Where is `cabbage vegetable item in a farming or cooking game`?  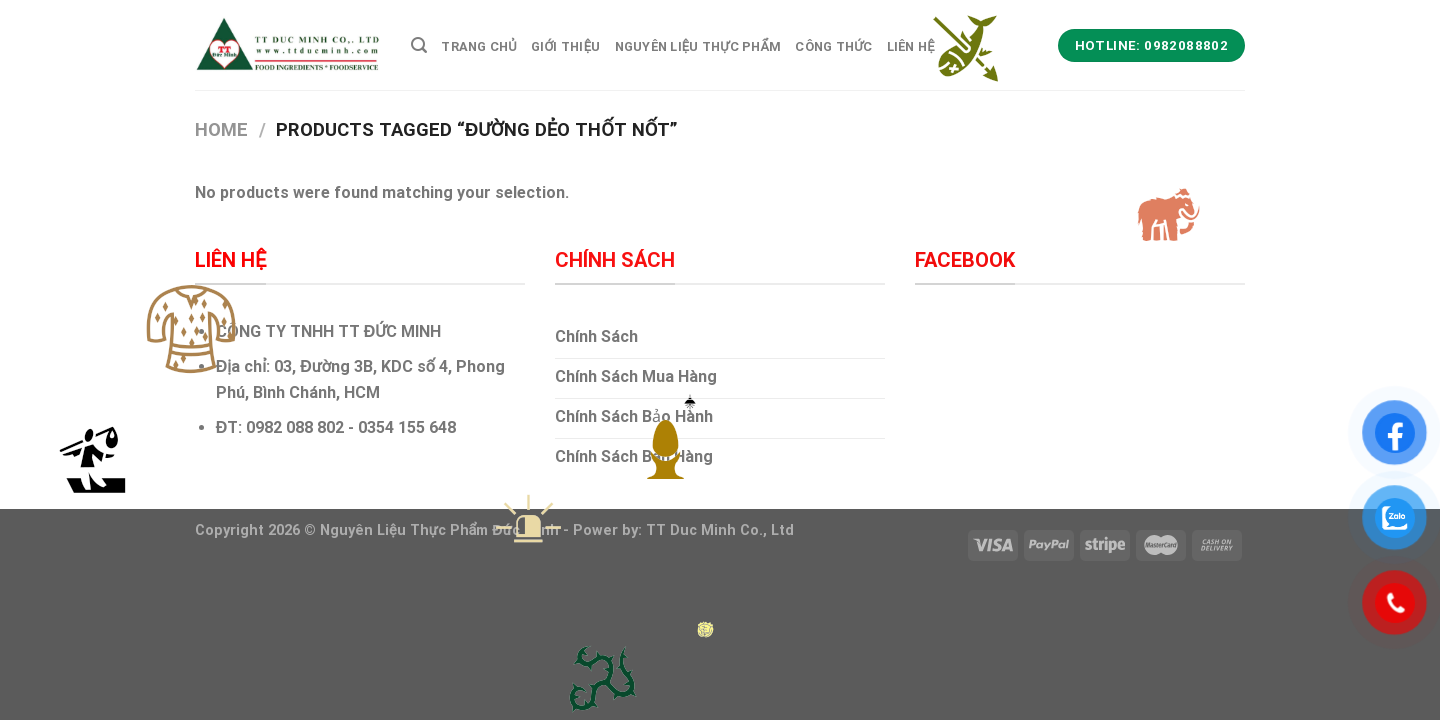 cabbage vegetable item in a farming or cooking game is located at coordinates (705, 629).